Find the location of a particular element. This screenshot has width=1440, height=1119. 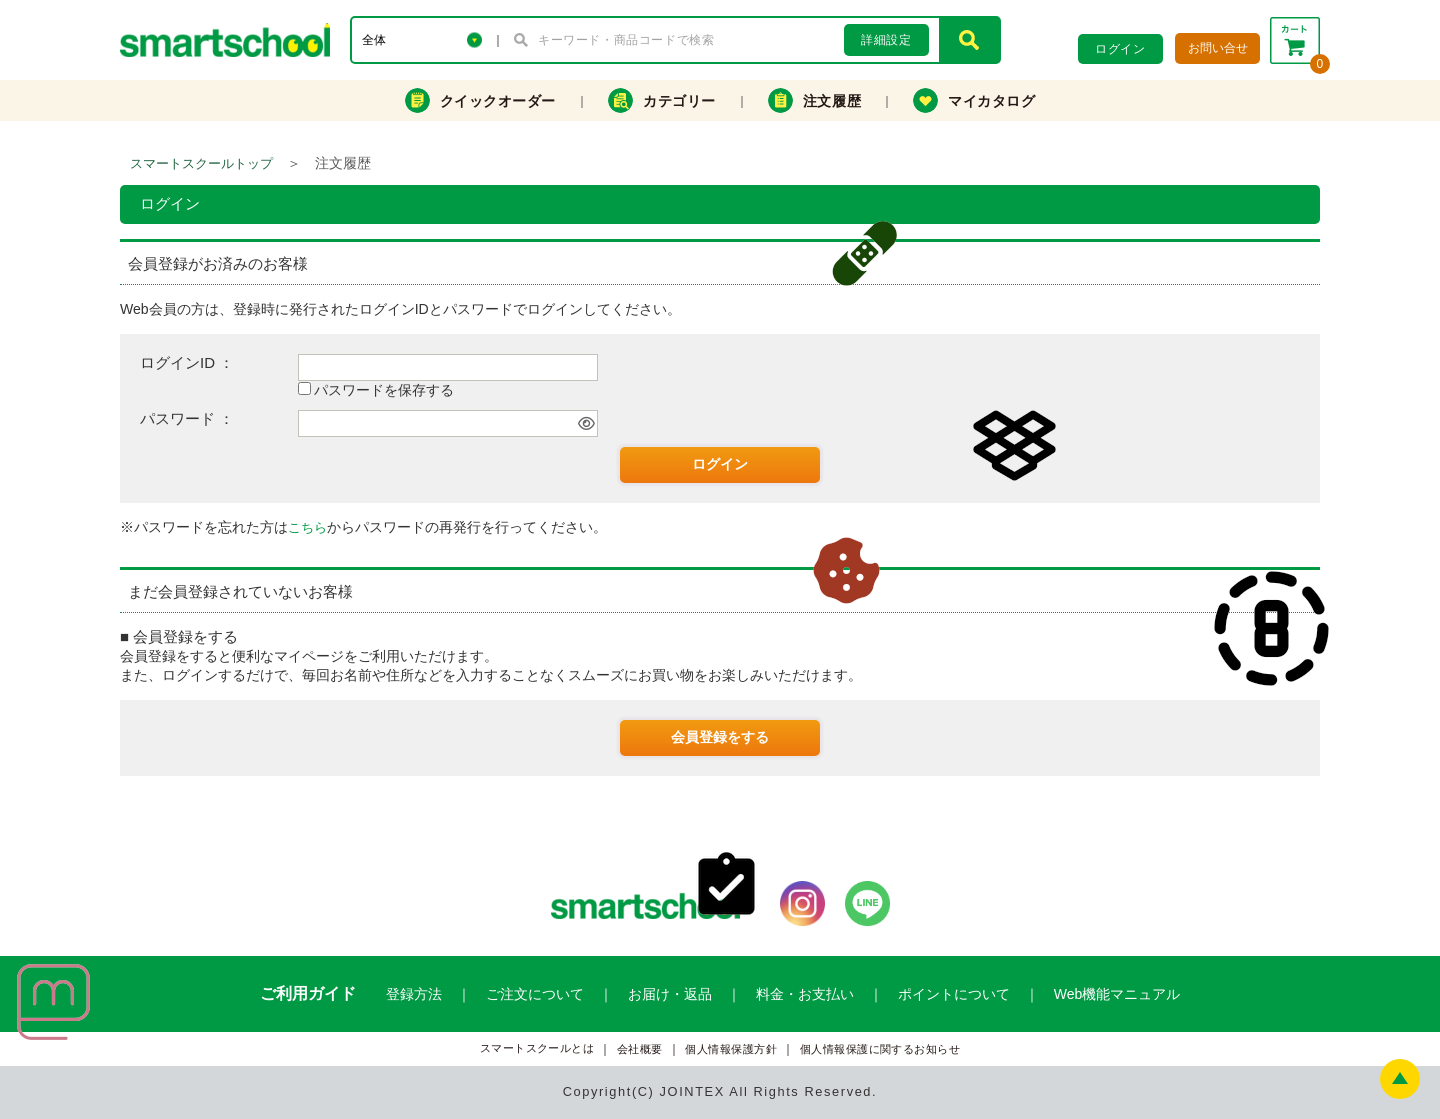

view completed tasks or assignments is located at coordinates (726, 886).